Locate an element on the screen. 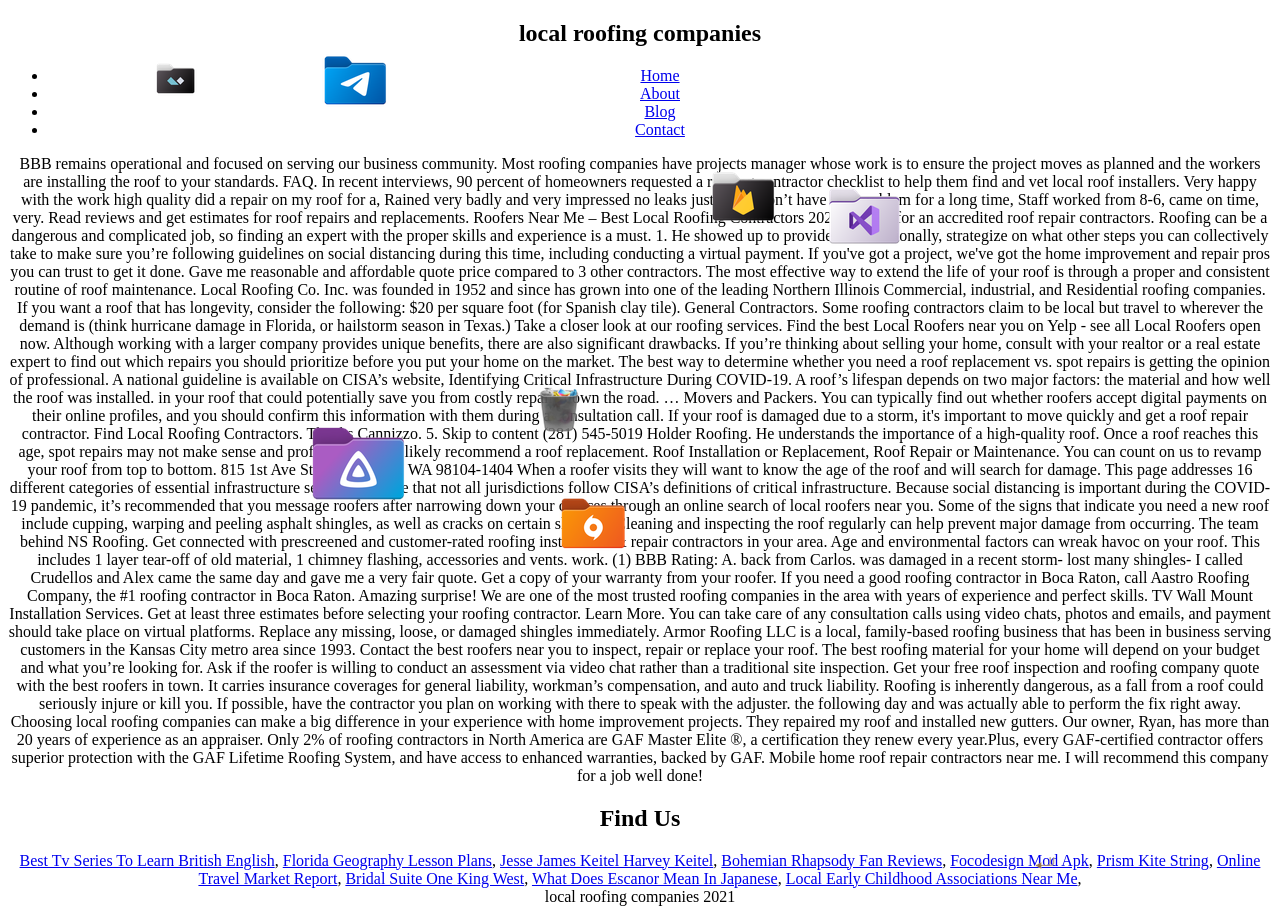 The width and height of the screenshot is (1280, 906). open Origin game library folder is located at coordinates (593, 525).